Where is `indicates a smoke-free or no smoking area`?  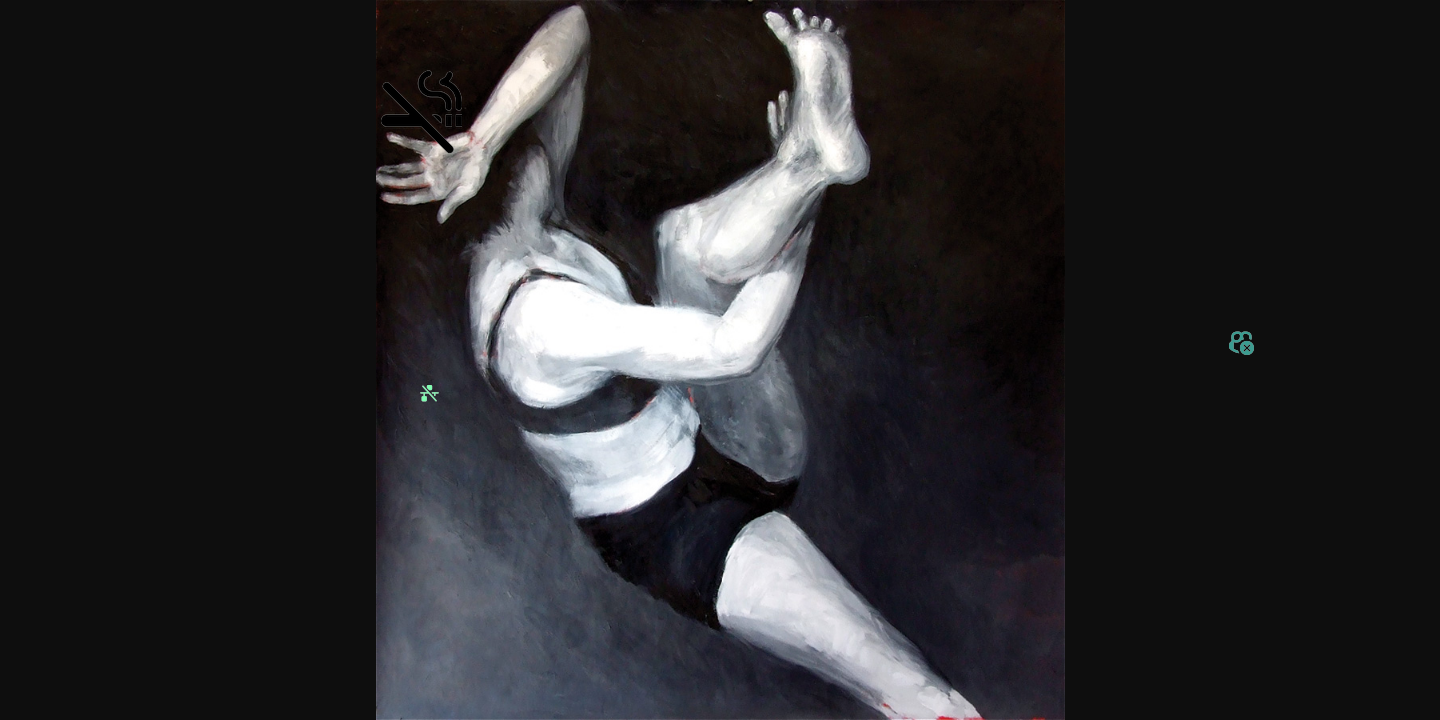
indicates a smoke-free or no smoking area is located at coordinates (421, 110).